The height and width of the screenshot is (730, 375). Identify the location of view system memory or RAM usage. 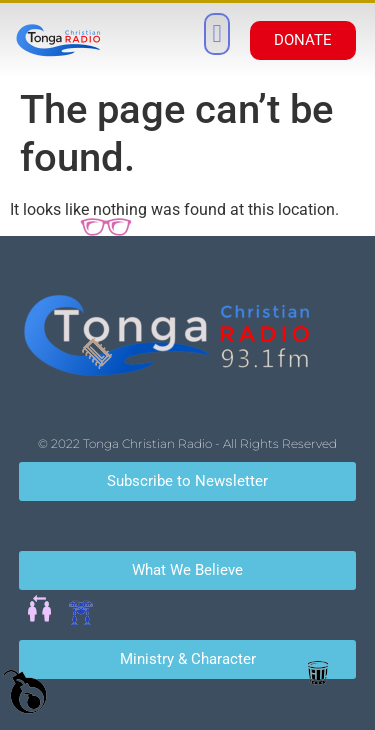
(97, 353).